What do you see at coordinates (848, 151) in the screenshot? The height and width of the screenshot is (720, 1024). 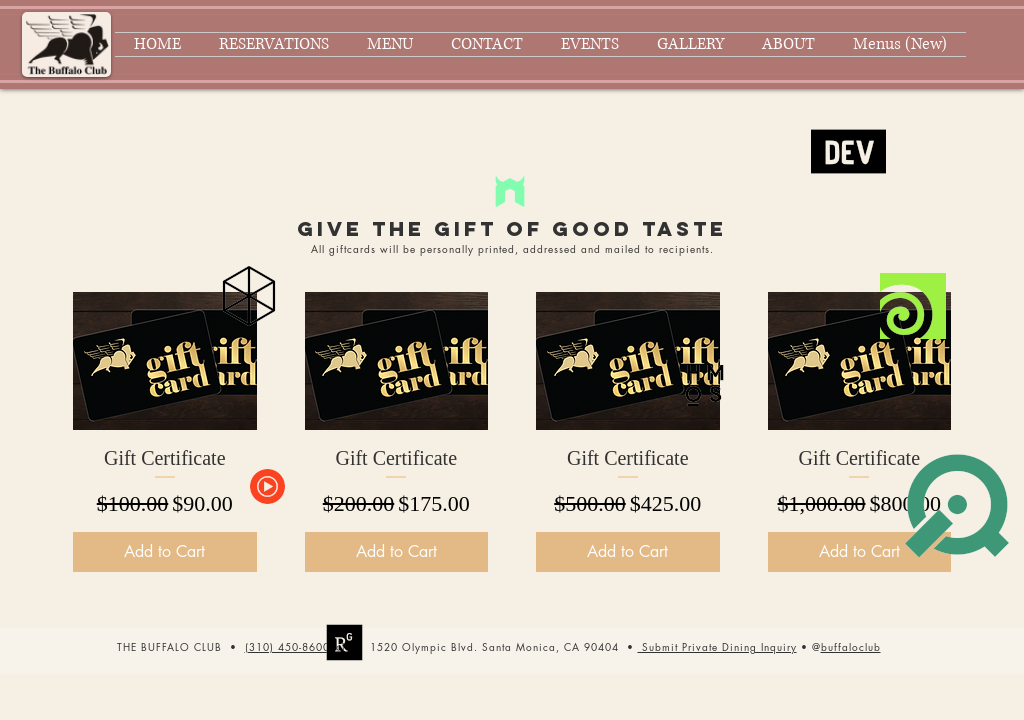 I see `visit the DEV Community platform` at bounding box center [848, 151].